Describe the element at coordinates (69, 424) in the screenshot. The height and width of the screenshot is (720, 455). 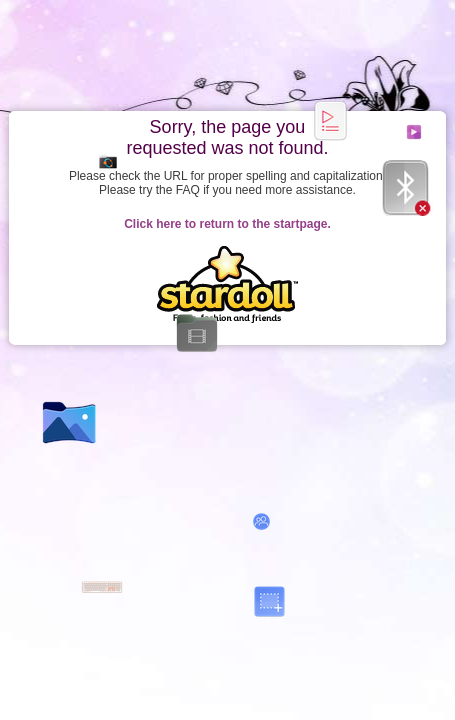
I see `open panorama photos folder` at that location.